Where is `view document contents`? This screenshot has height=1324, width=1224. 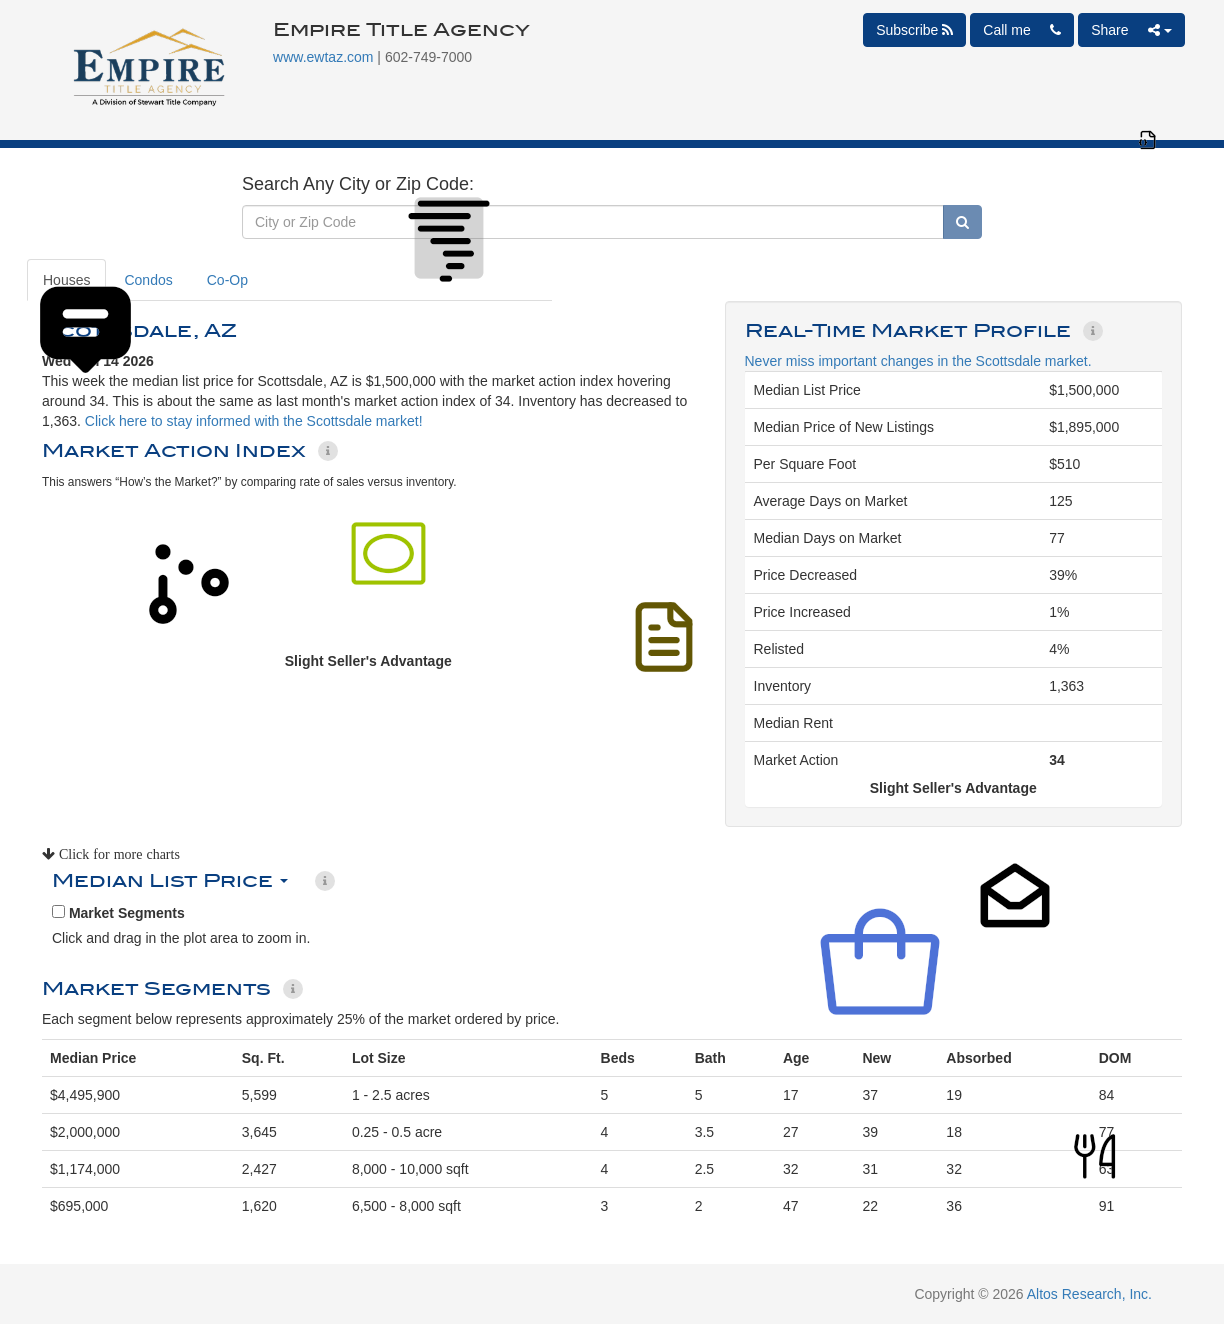
view document contents is located at coordinates (664, 637).